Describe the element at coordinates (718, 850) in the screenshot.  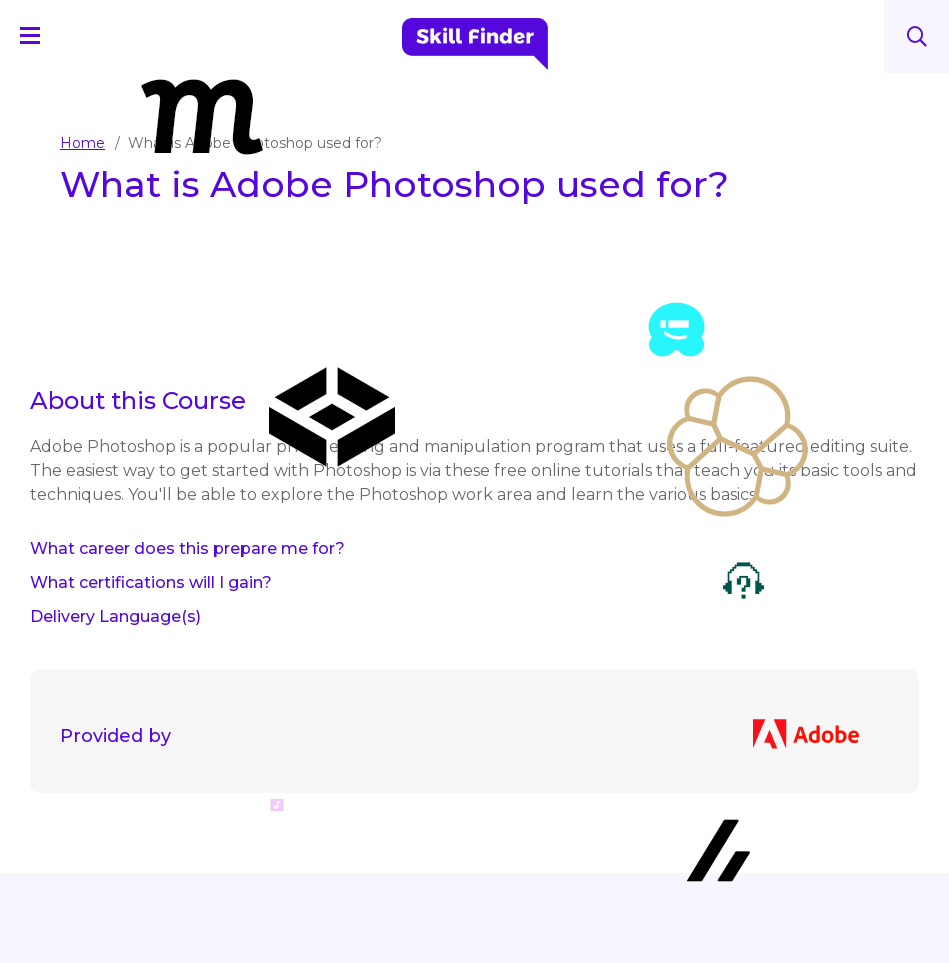
I see `open zenn platform` at that location.